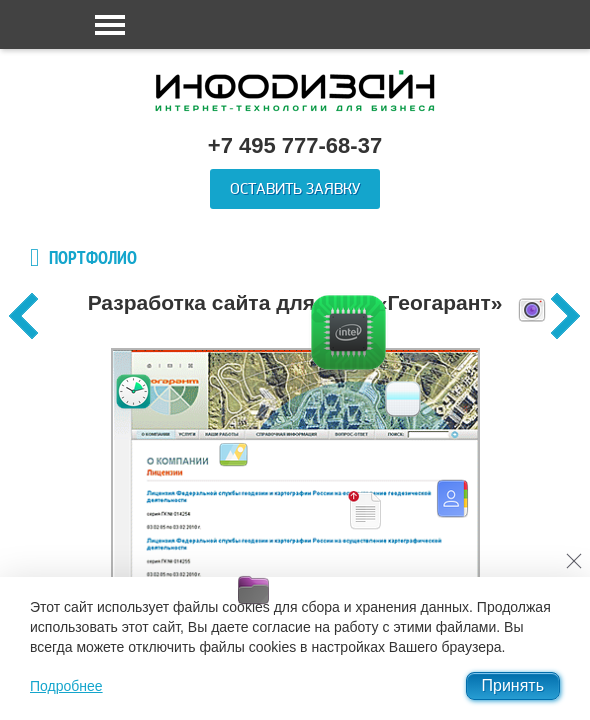 The width and height of the screenshot is (590, 720). I want to click on open kapow time tracking app, so click(133, 391).